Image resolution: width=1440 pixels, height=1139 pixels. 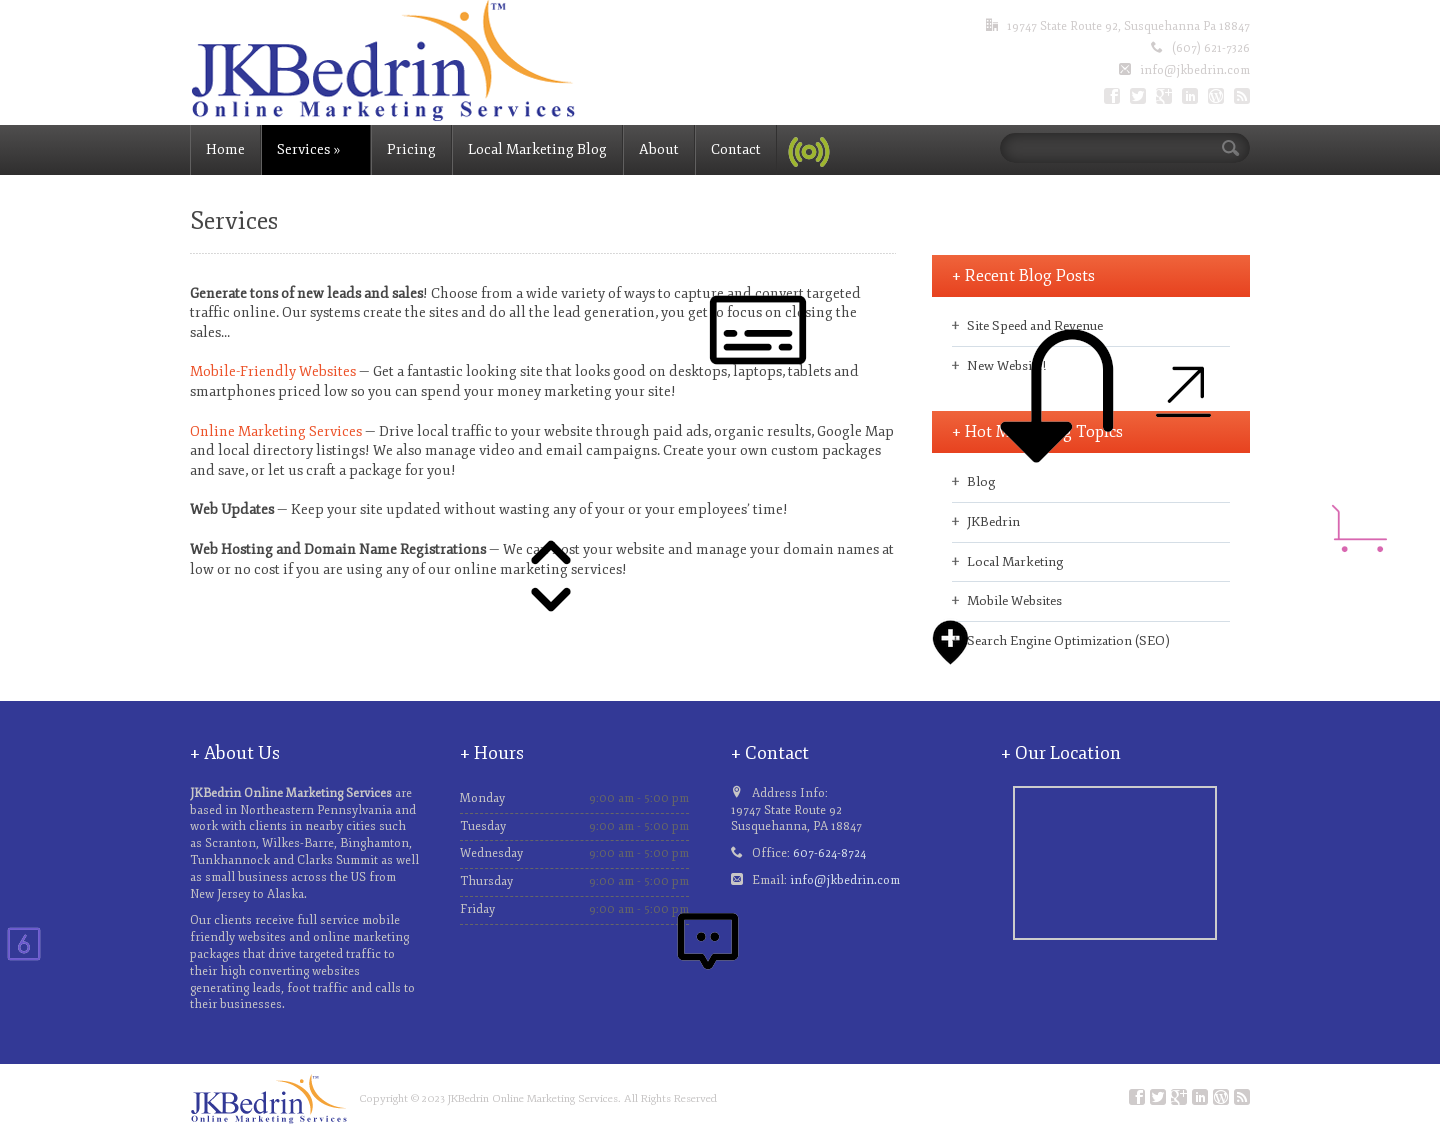 What do you see at coordinates (551, 576) in the screenshot?
I see `expand or collapse a dropdown menu` at bounding box center [551, 576].